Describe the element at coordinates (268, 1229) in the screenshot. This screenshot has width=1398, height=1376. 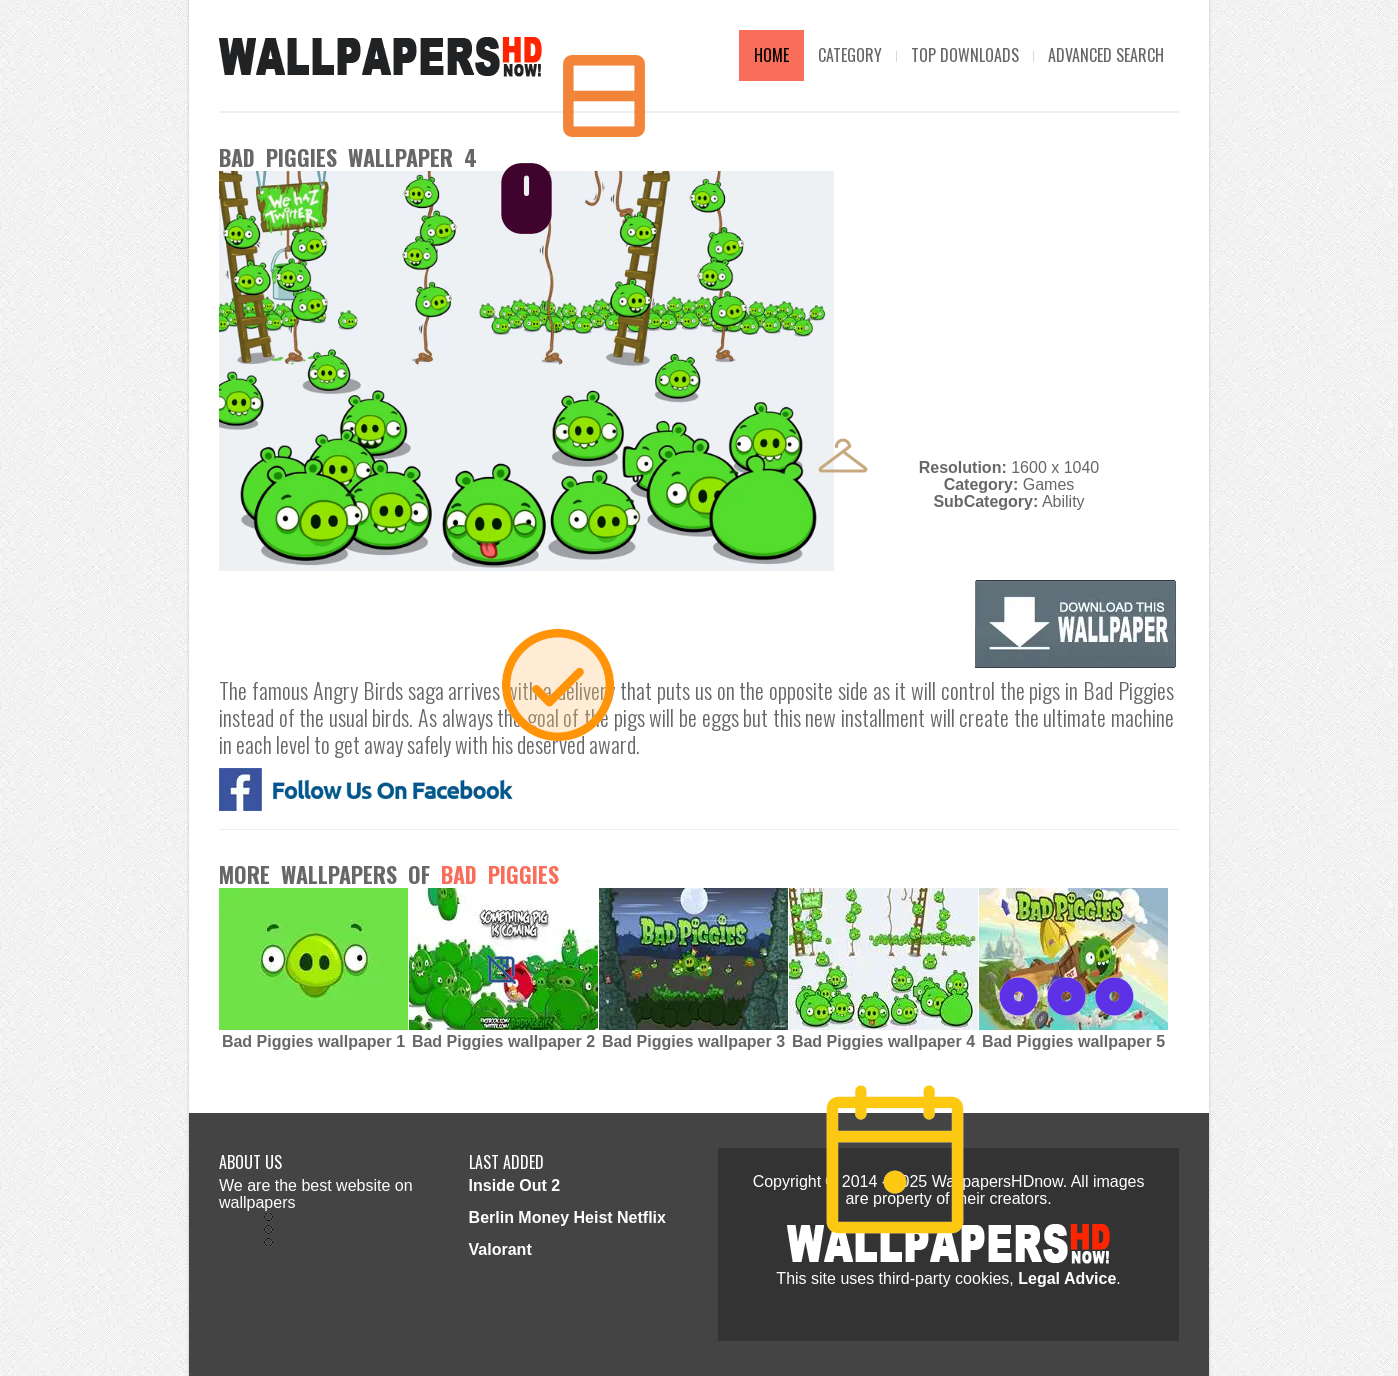
I see `open more options menu` at that location.